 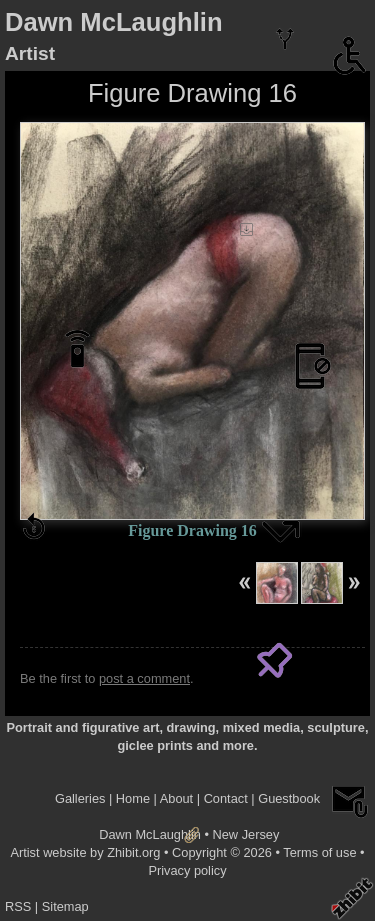 What do you see at coordinates (310, 366) in the screenshot?
I see `block or restrict an app` at bounding box center [310, 366].